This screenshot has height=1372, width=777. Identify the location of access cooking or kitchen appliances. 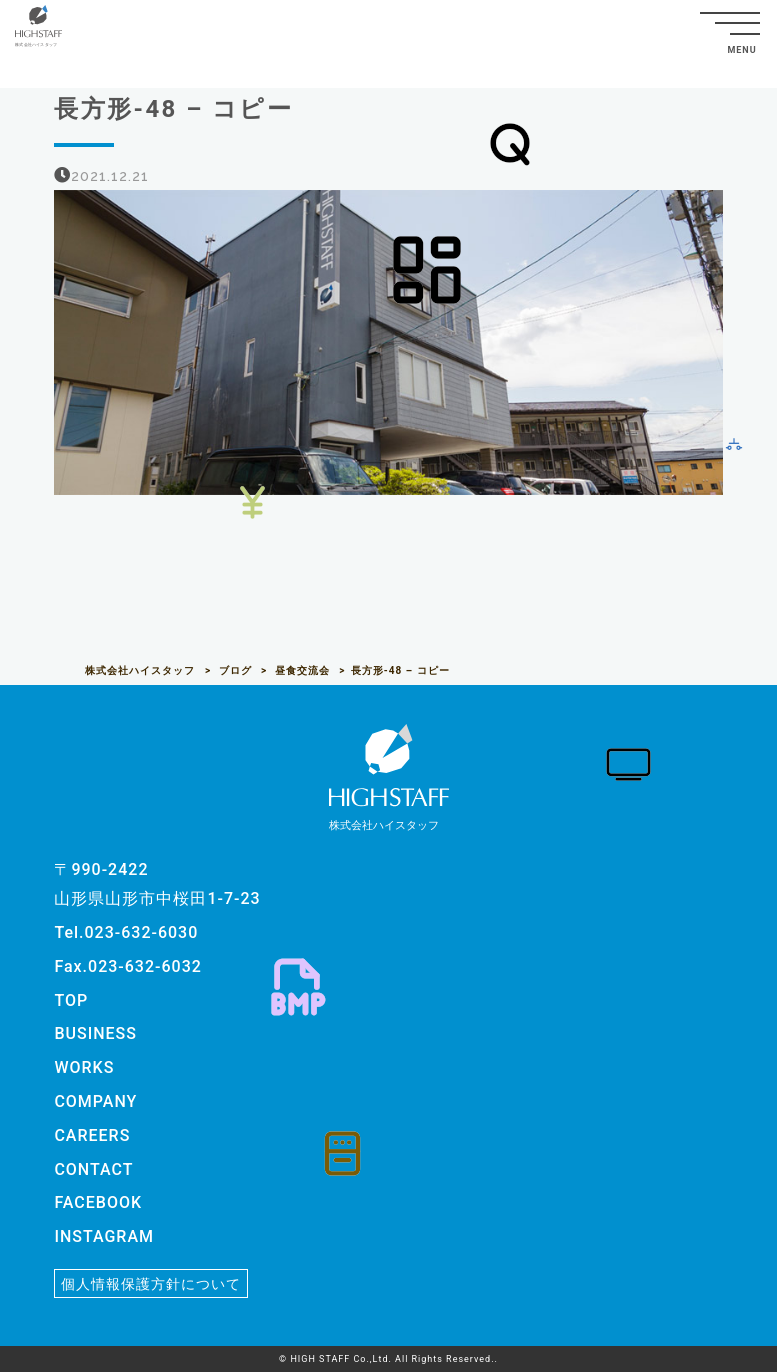
(342, 1153).